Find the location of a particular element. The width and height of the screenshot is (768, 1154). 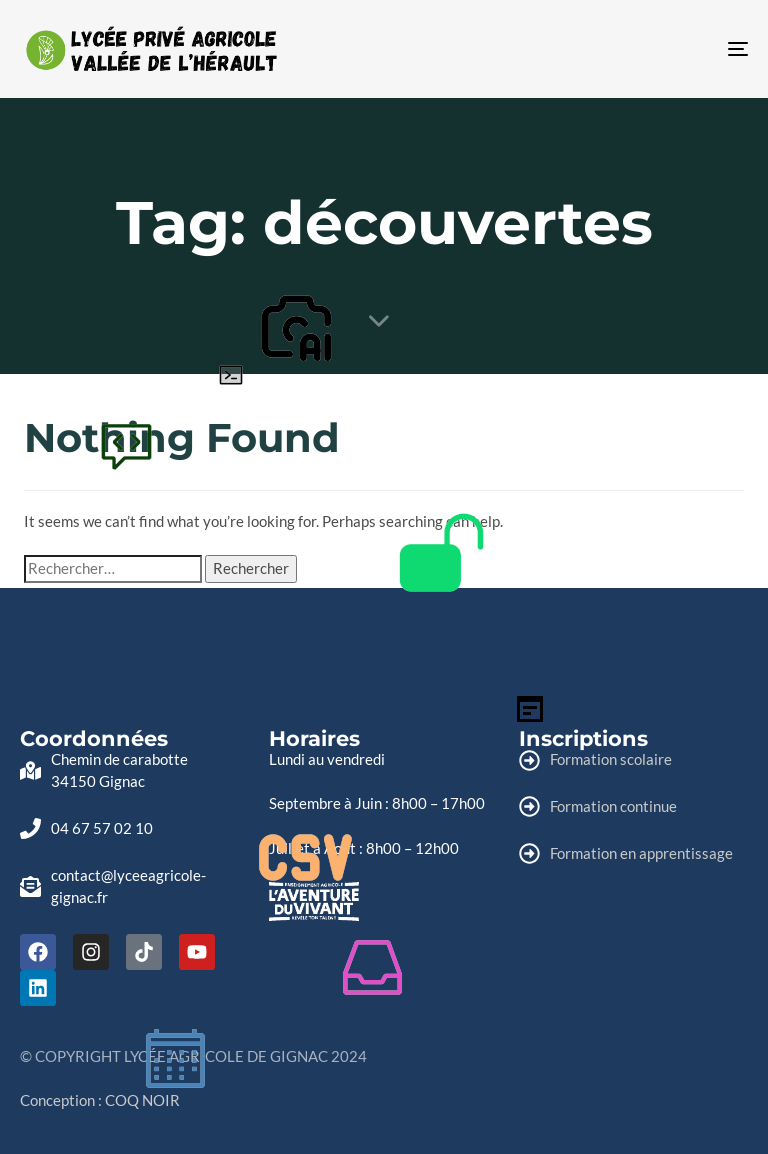

export data as a CSV file is located at coordinates (305, 857).